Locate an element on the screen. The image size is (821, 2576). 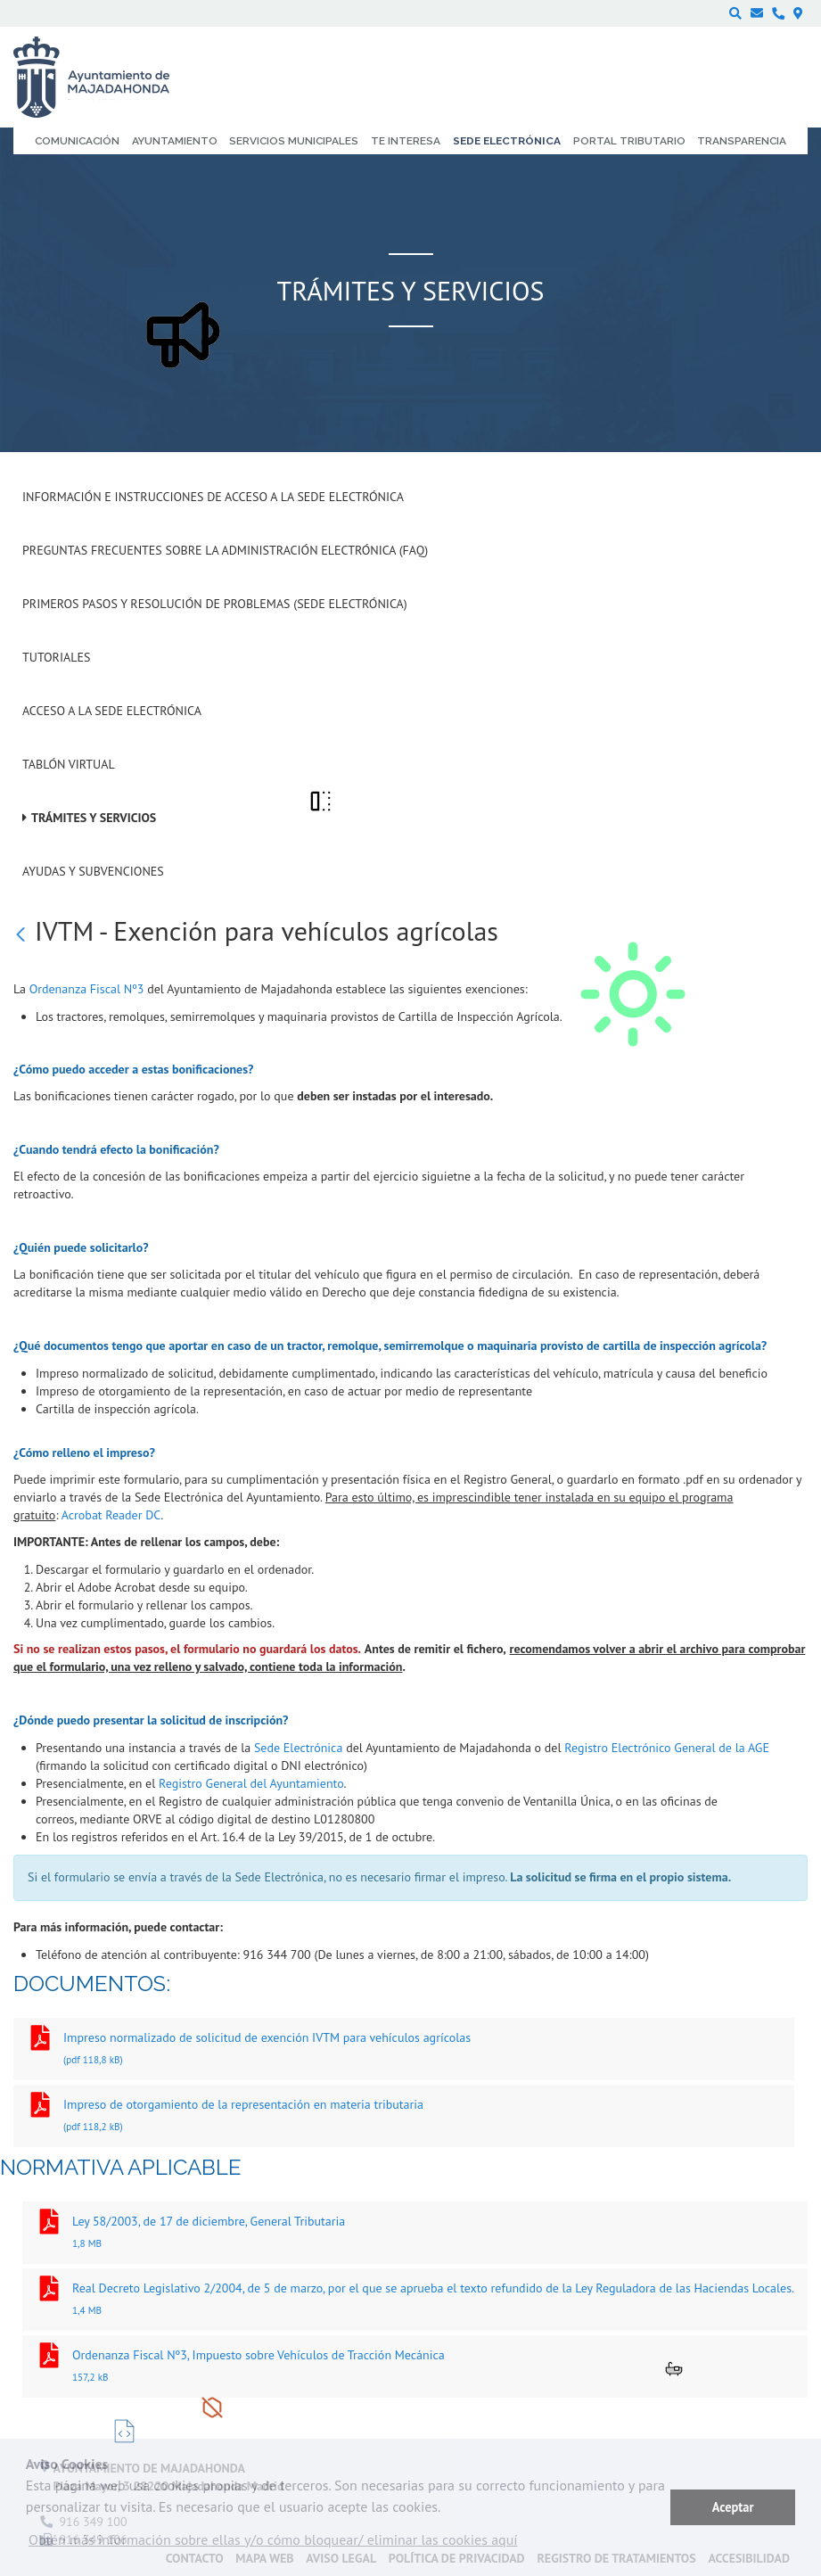
indicates bathroom amenity in a listing is located at coordinates (674, 2369).